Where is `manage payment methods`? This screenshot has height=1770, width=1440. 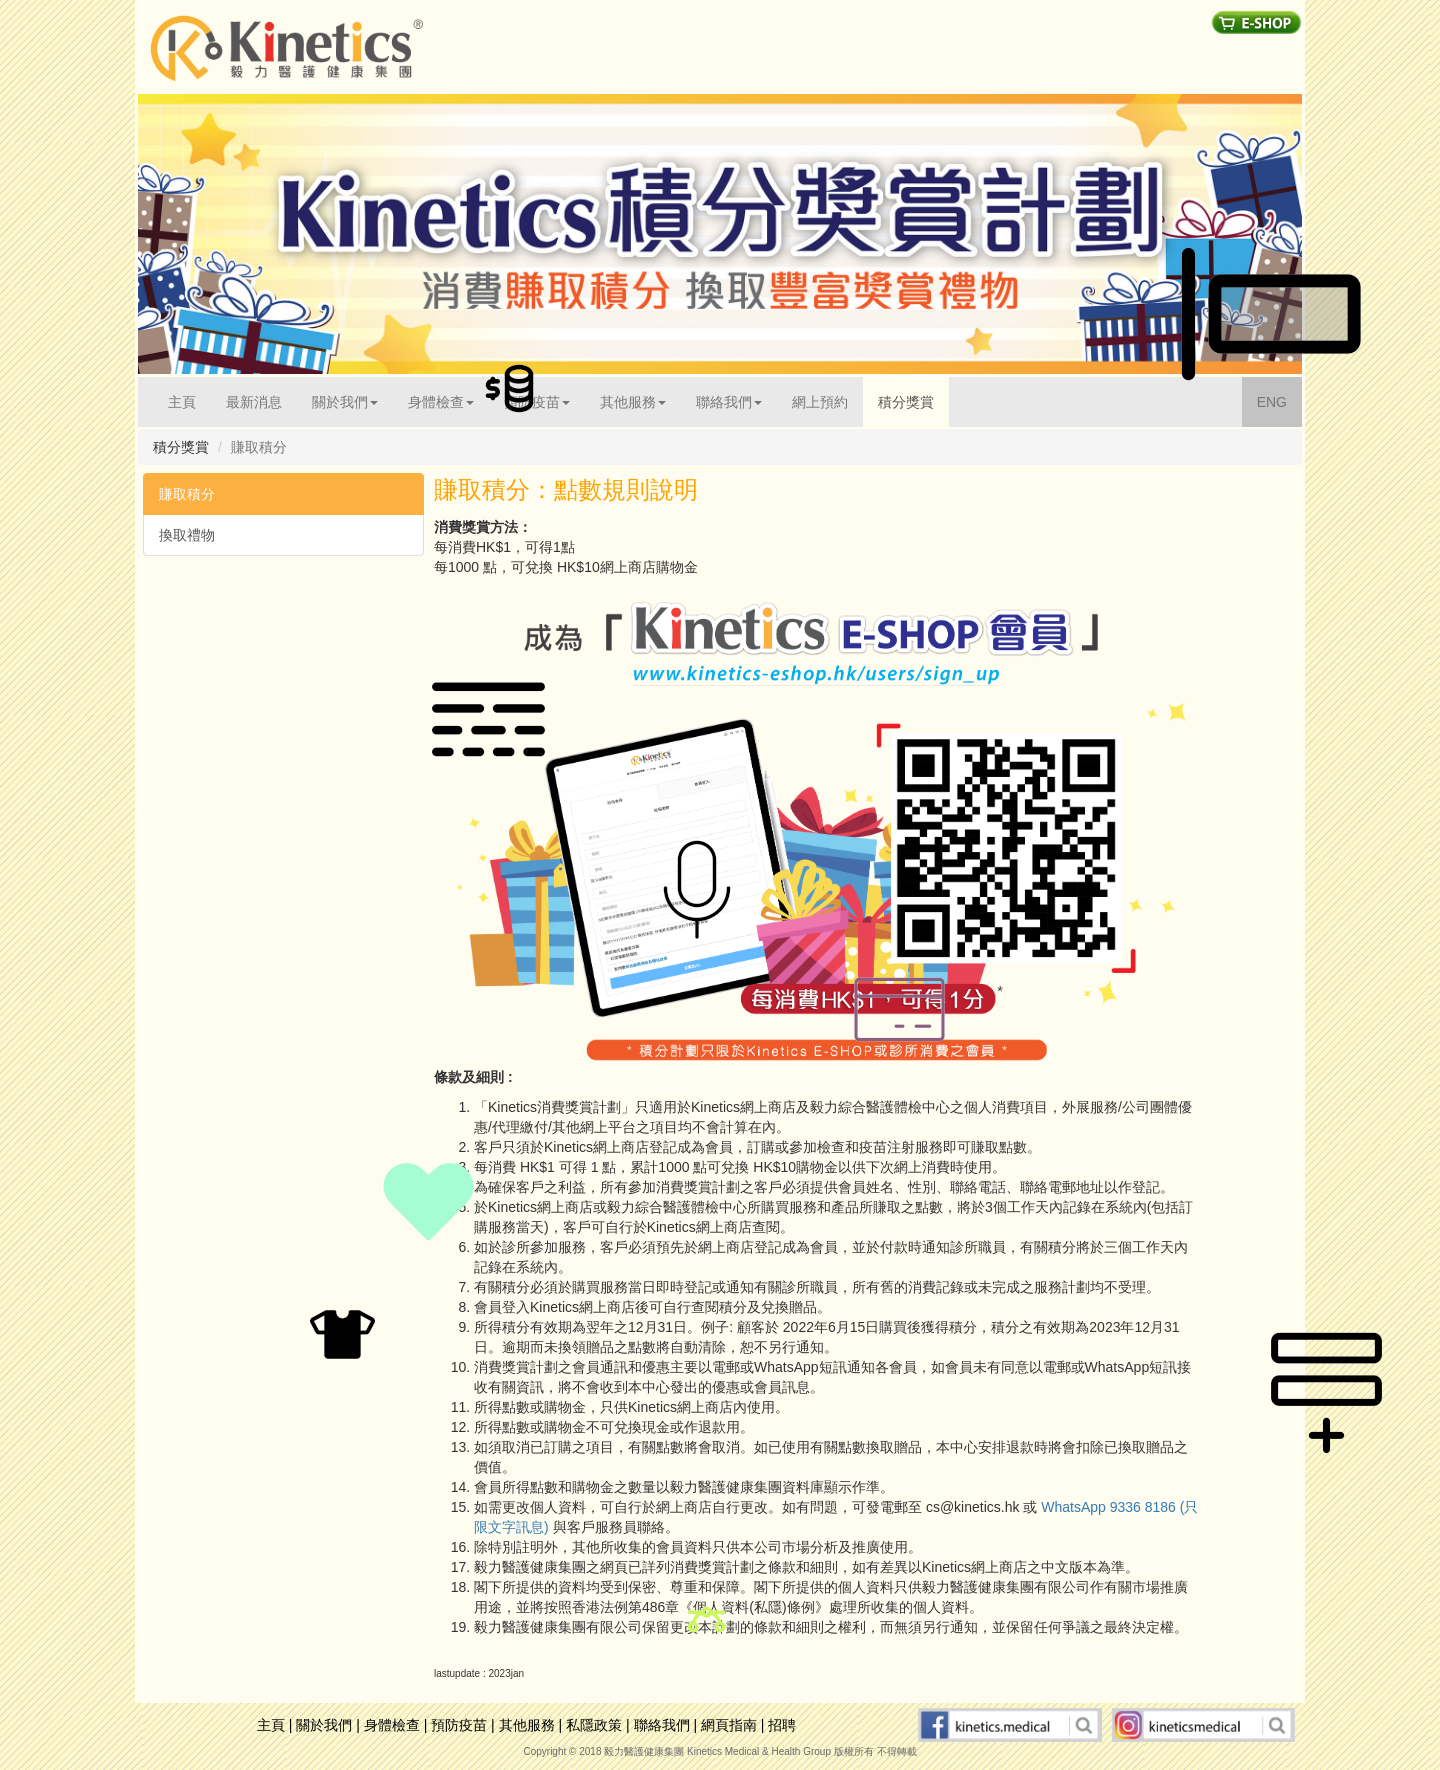 manage payment methods is located at coordinates (899, 1009).